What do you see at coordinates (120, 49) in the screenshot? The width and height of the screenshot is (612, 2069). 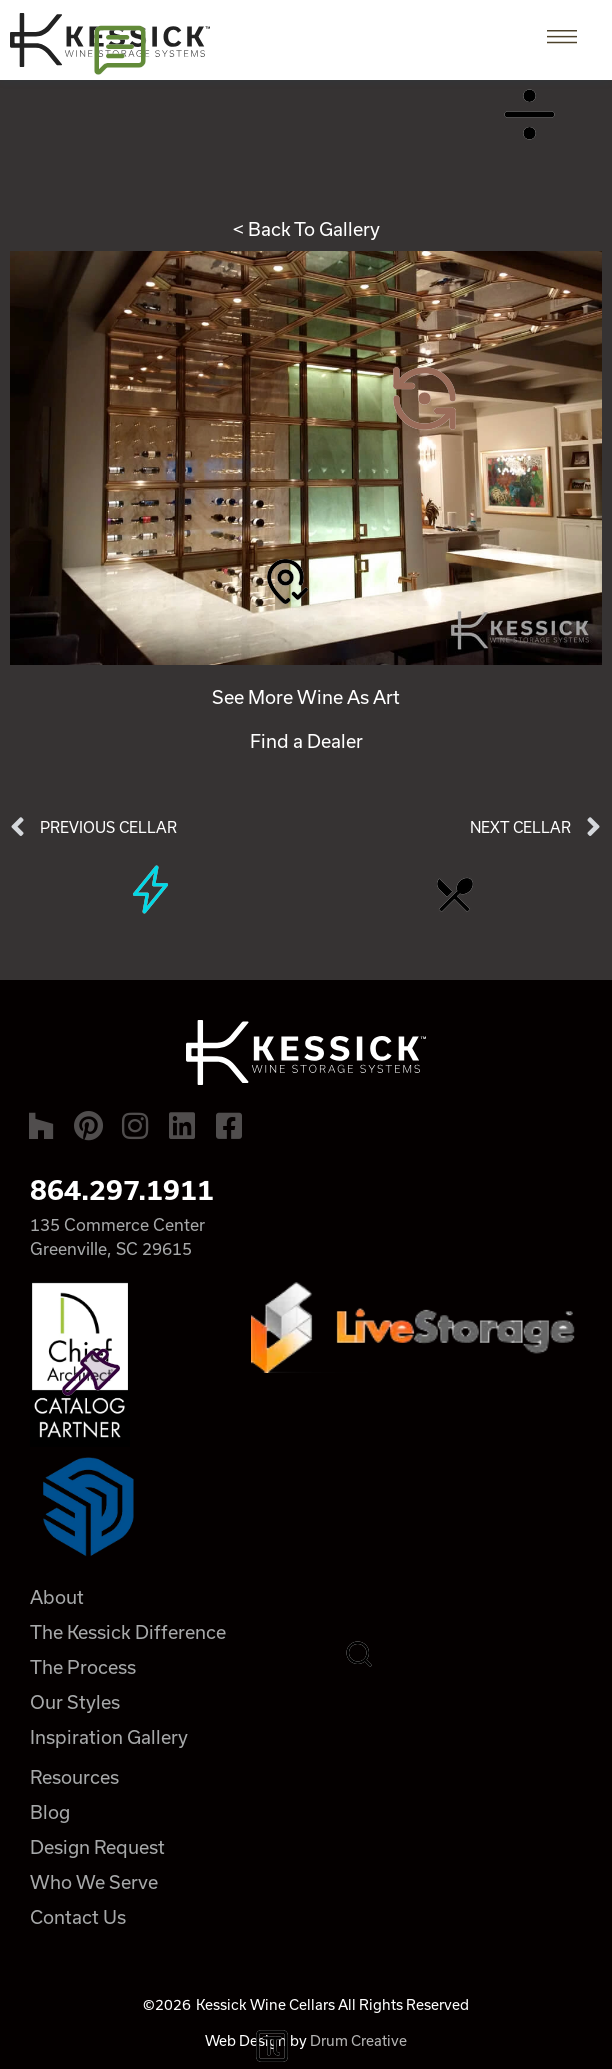 I see `open a chat or messaging feature` at bounding box center [120, 49].